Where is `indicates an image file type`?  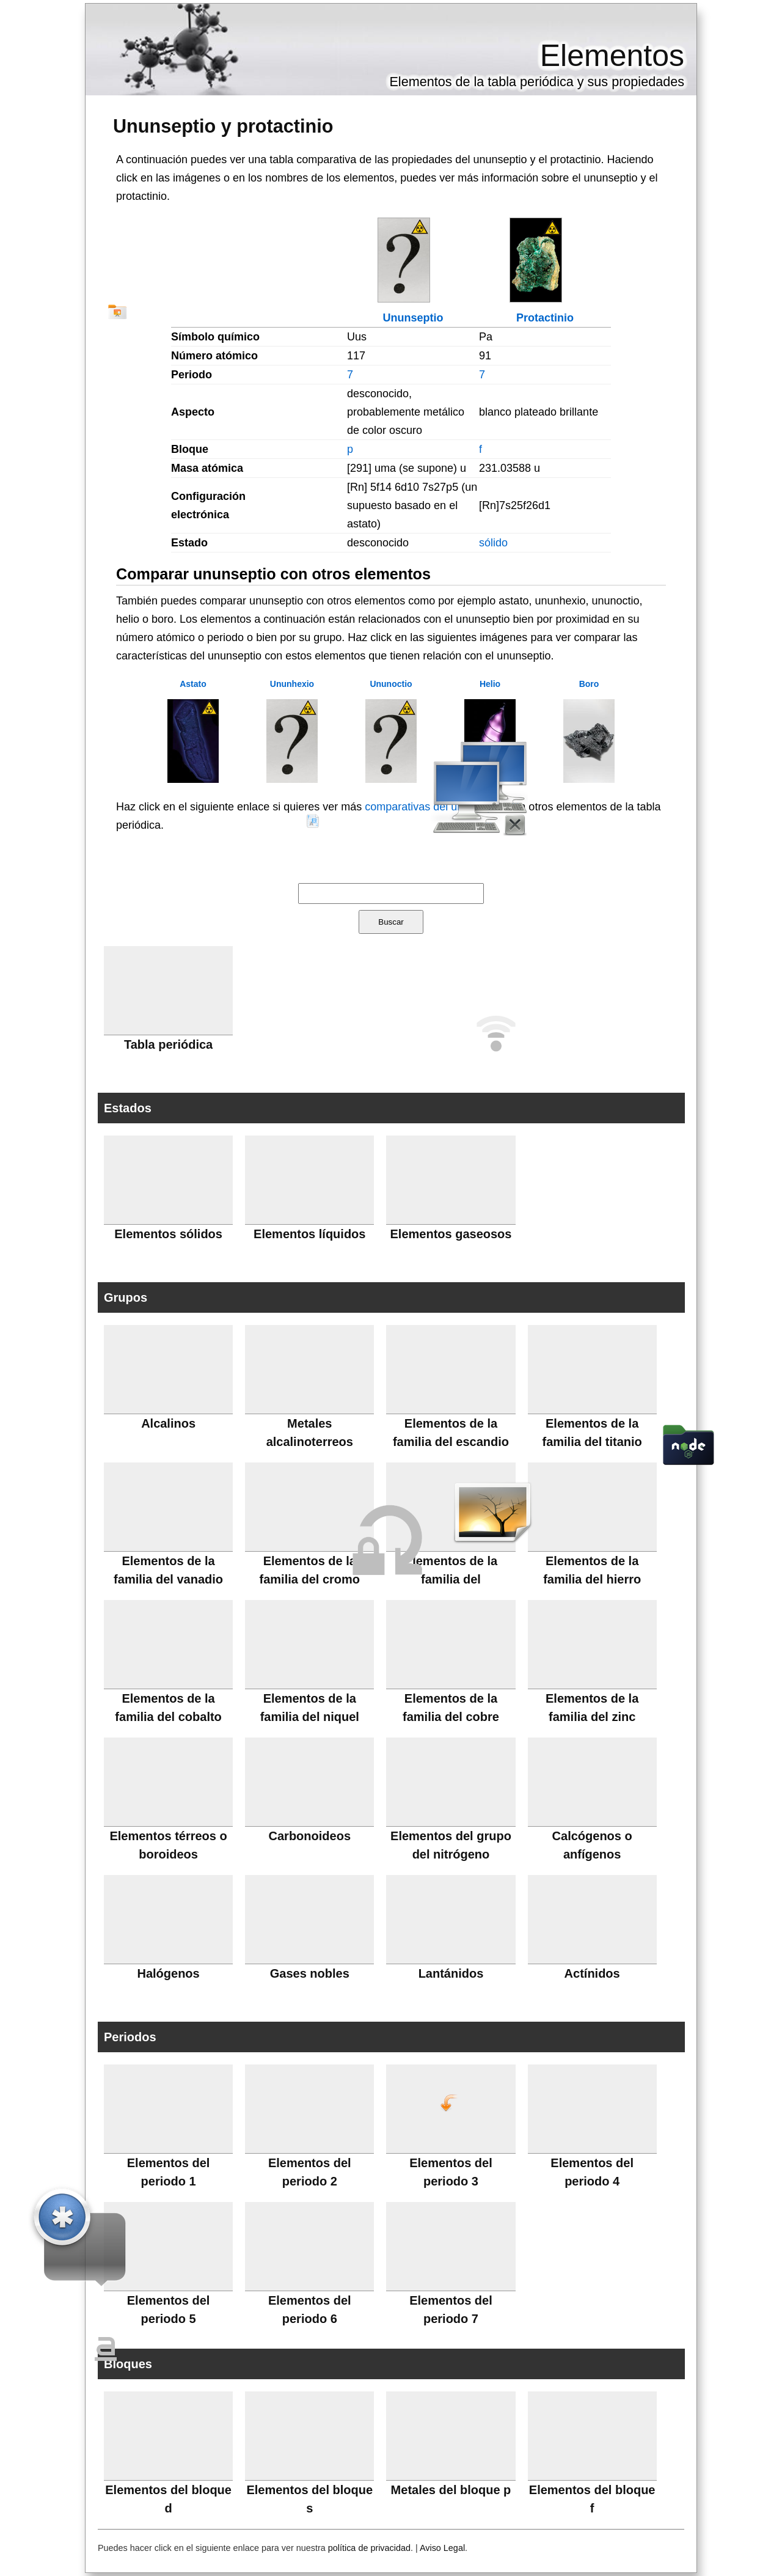 indicates an image file type is located at coordinates (492, 1514).